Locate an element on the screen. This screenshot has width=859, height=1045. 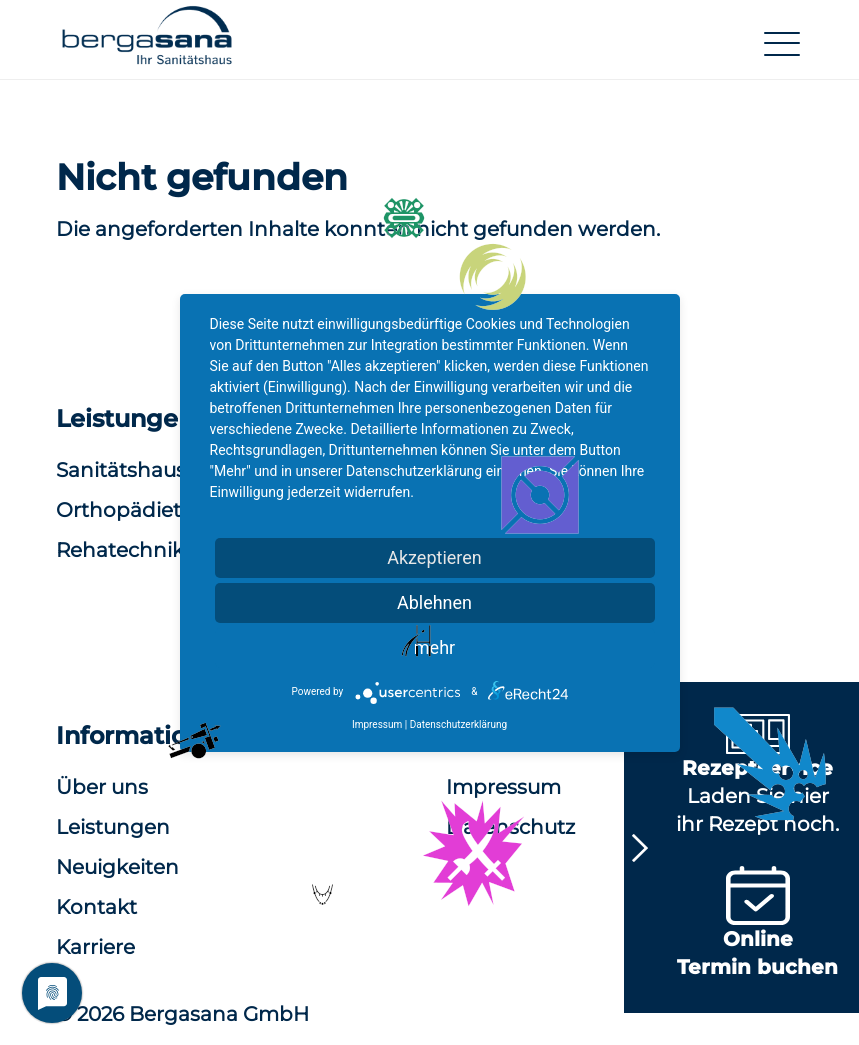
indicates a successful rugby conversion kick is located at coordinates (417, 641).